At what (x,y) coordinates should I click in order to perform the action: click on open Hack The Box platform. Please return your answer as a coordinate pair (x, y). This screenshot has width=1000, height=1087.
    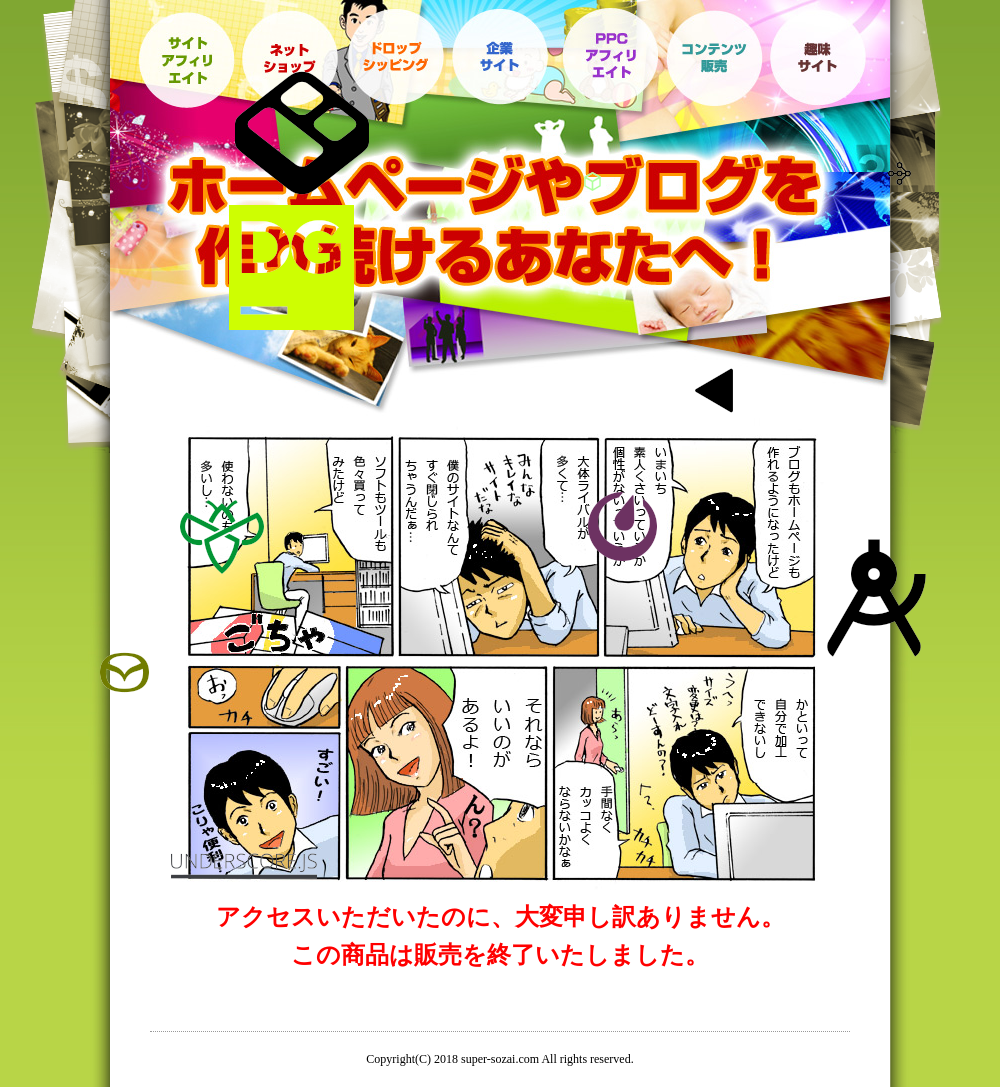
    Looking at the image, I should click on (592, 181).